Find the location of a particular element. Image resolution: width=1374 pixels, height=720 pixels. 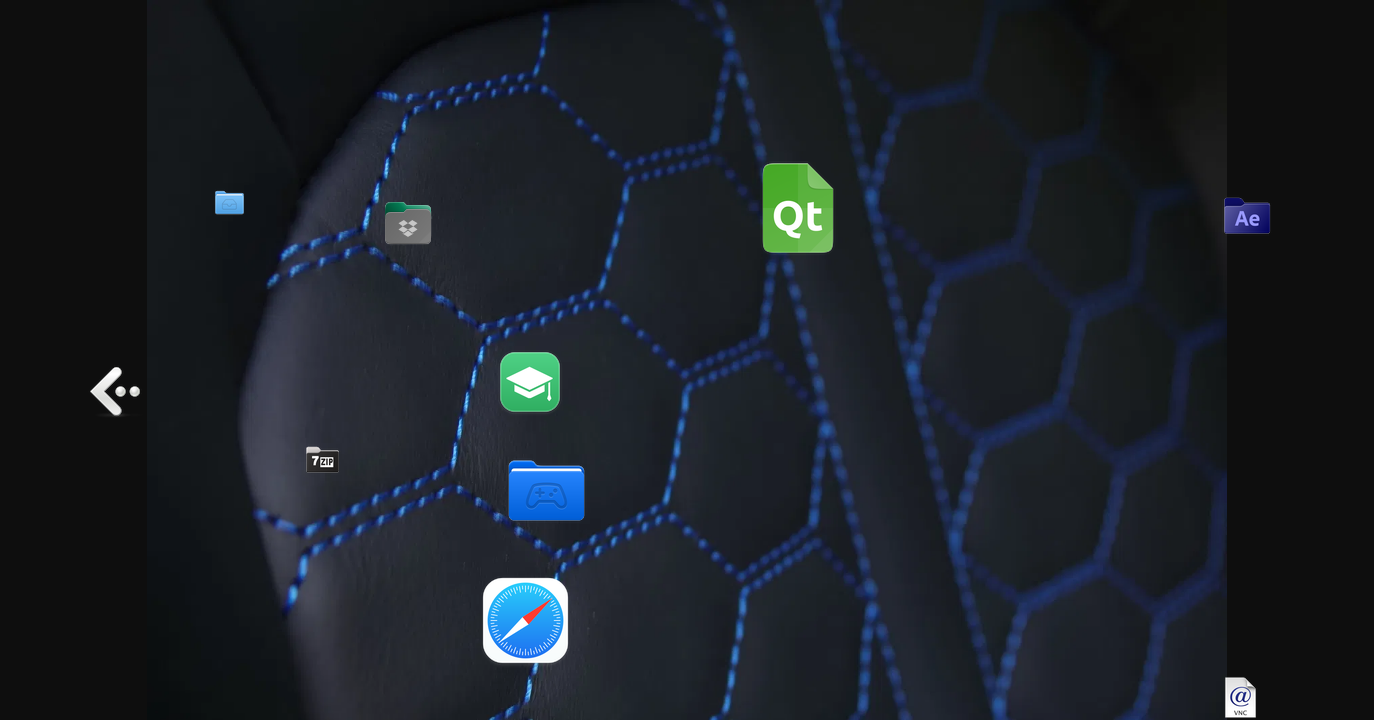

open Safari web browser is located at coordinates (525, 620).